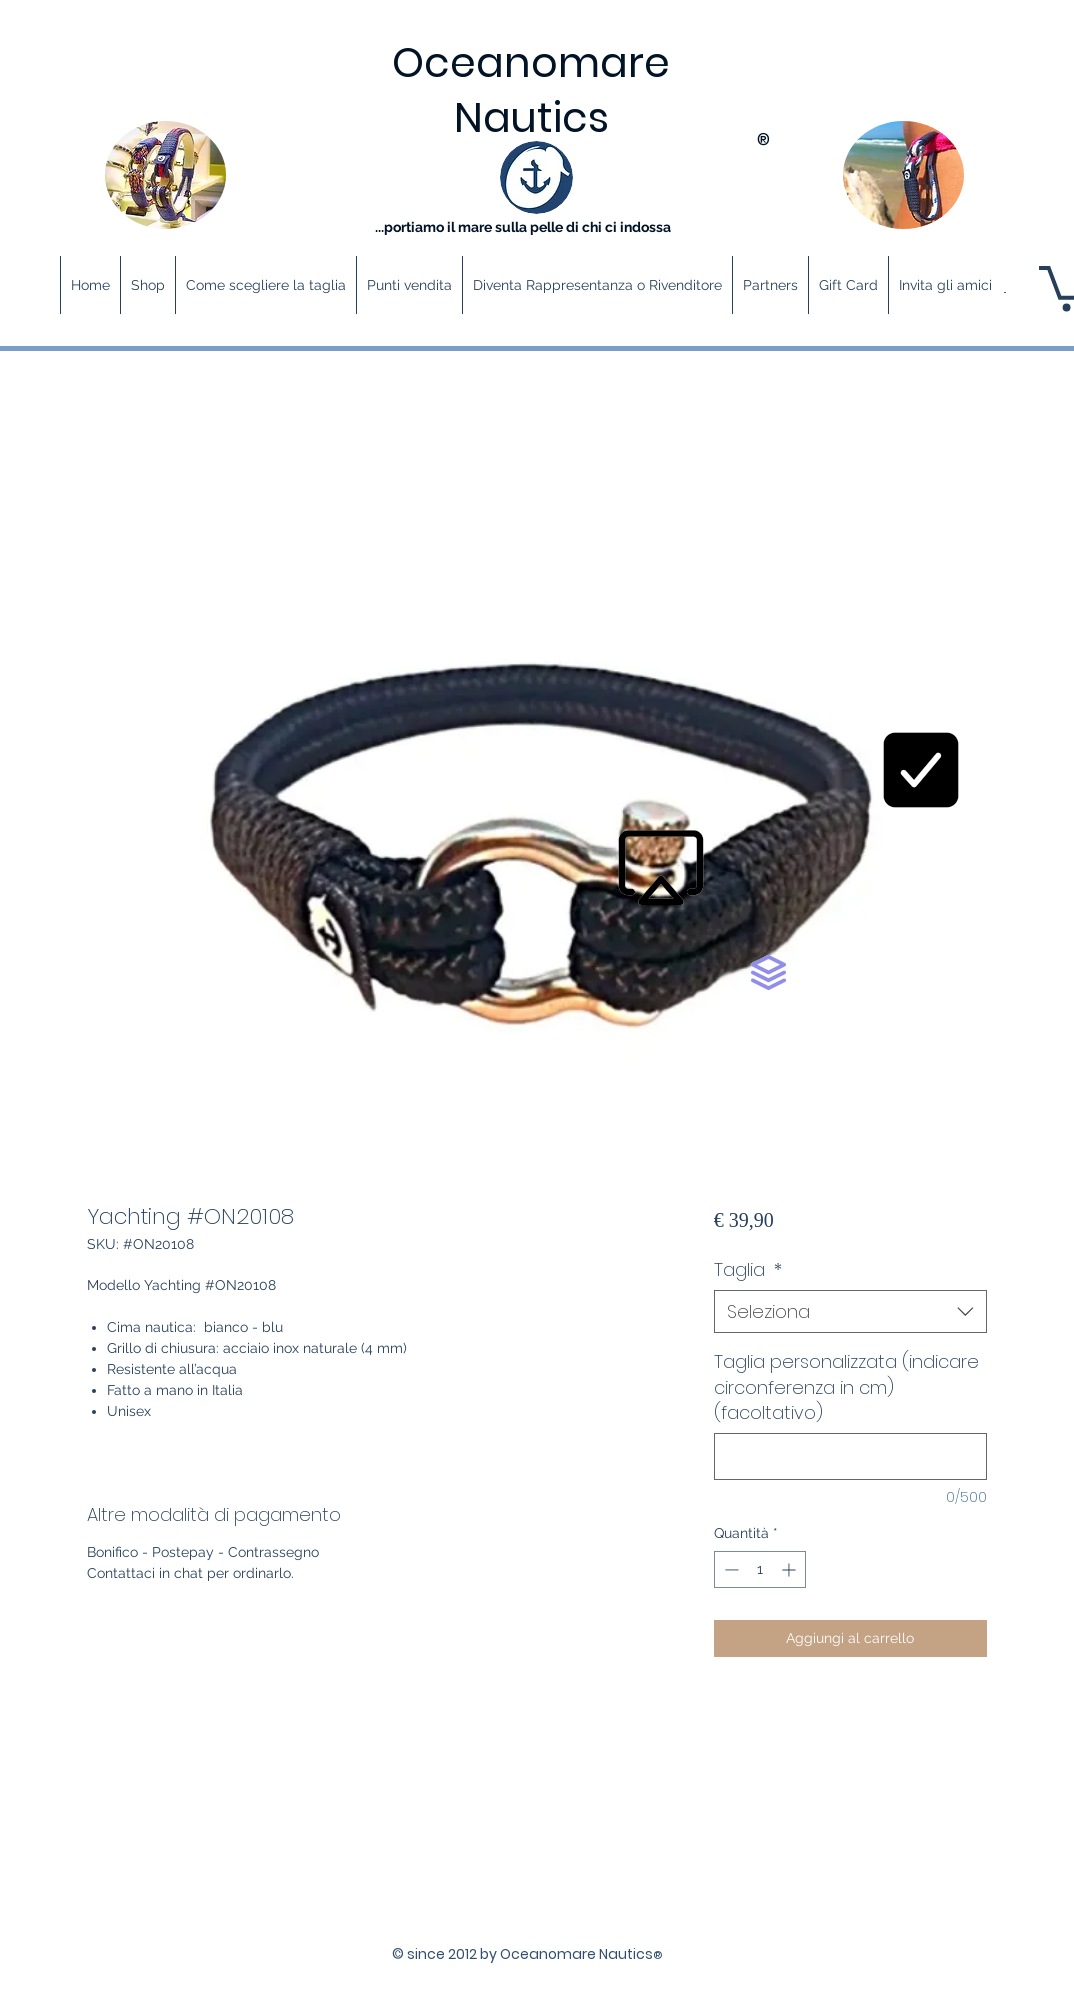  I want to click on view stacked layers or content, so click(768, 972).